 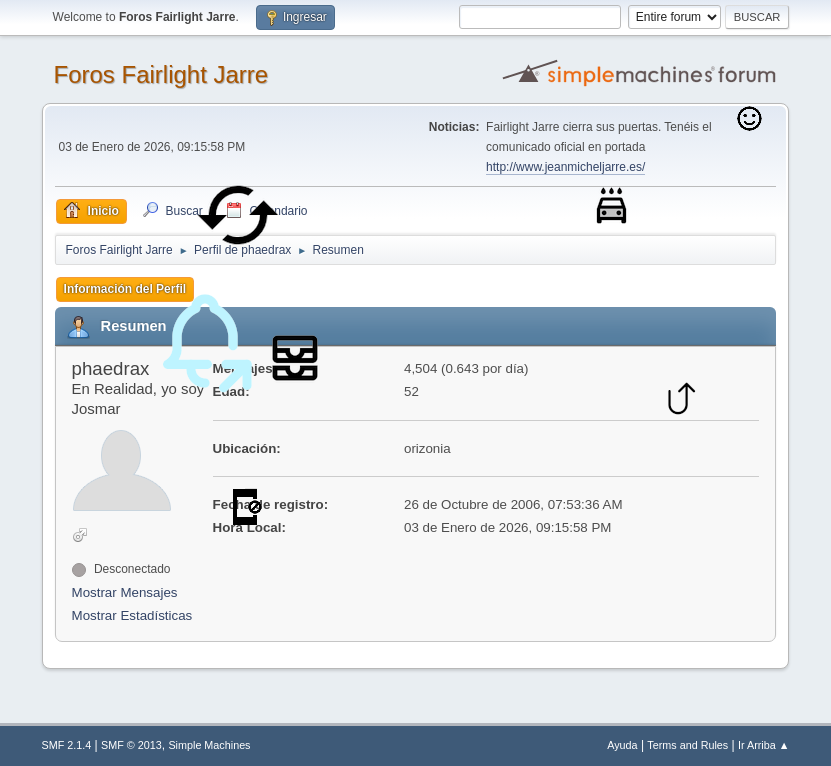 What do you see at coordinates (245, 507) in the screenshot?
I see `block or restrict an app` at bounding box center [245, 507].